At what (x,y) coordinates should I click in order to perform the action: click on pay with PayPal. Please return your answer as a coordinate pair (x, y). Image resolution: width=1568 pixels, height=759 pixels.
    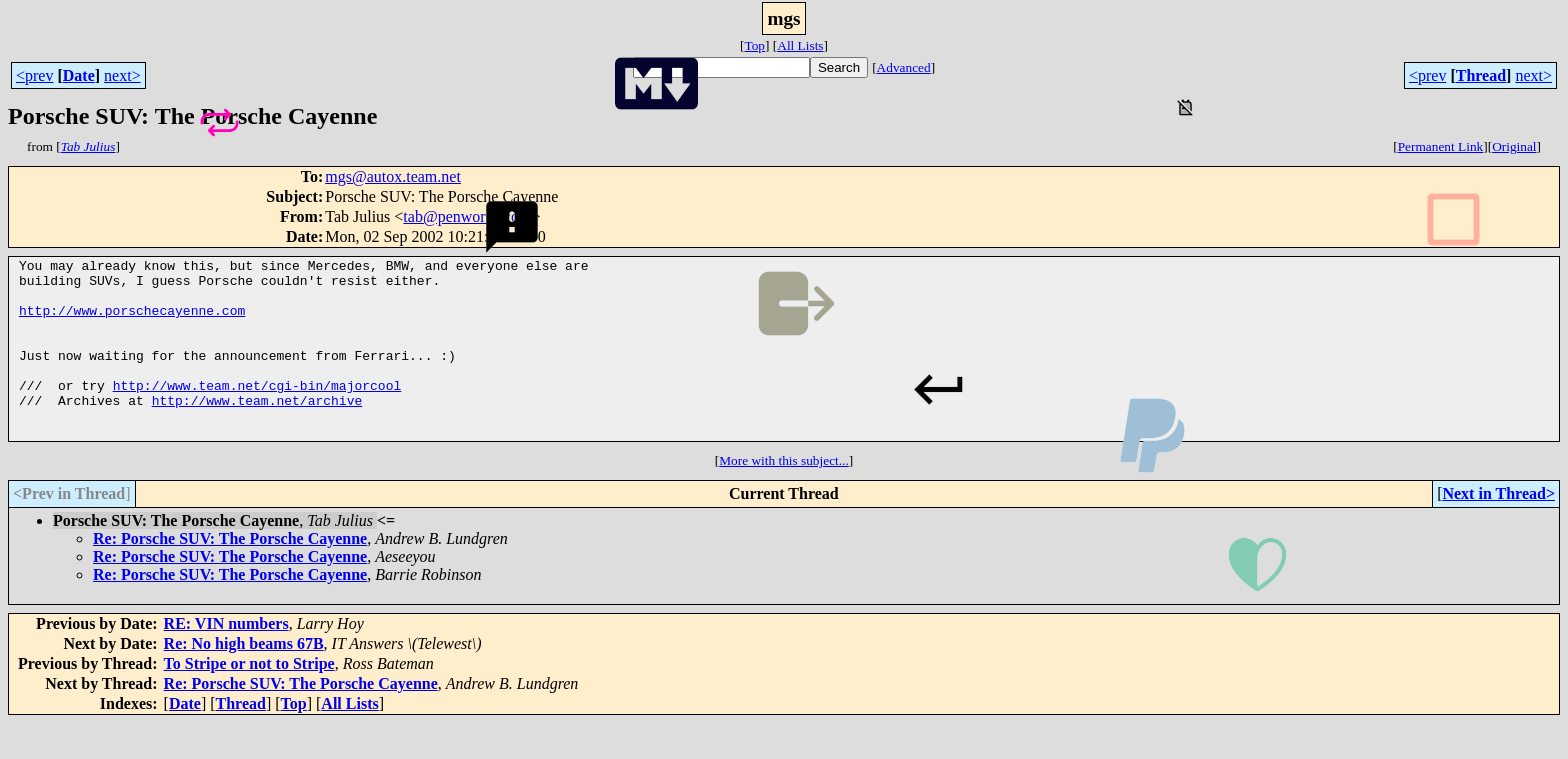
    Looking at the image, I should click on (1152, 435).